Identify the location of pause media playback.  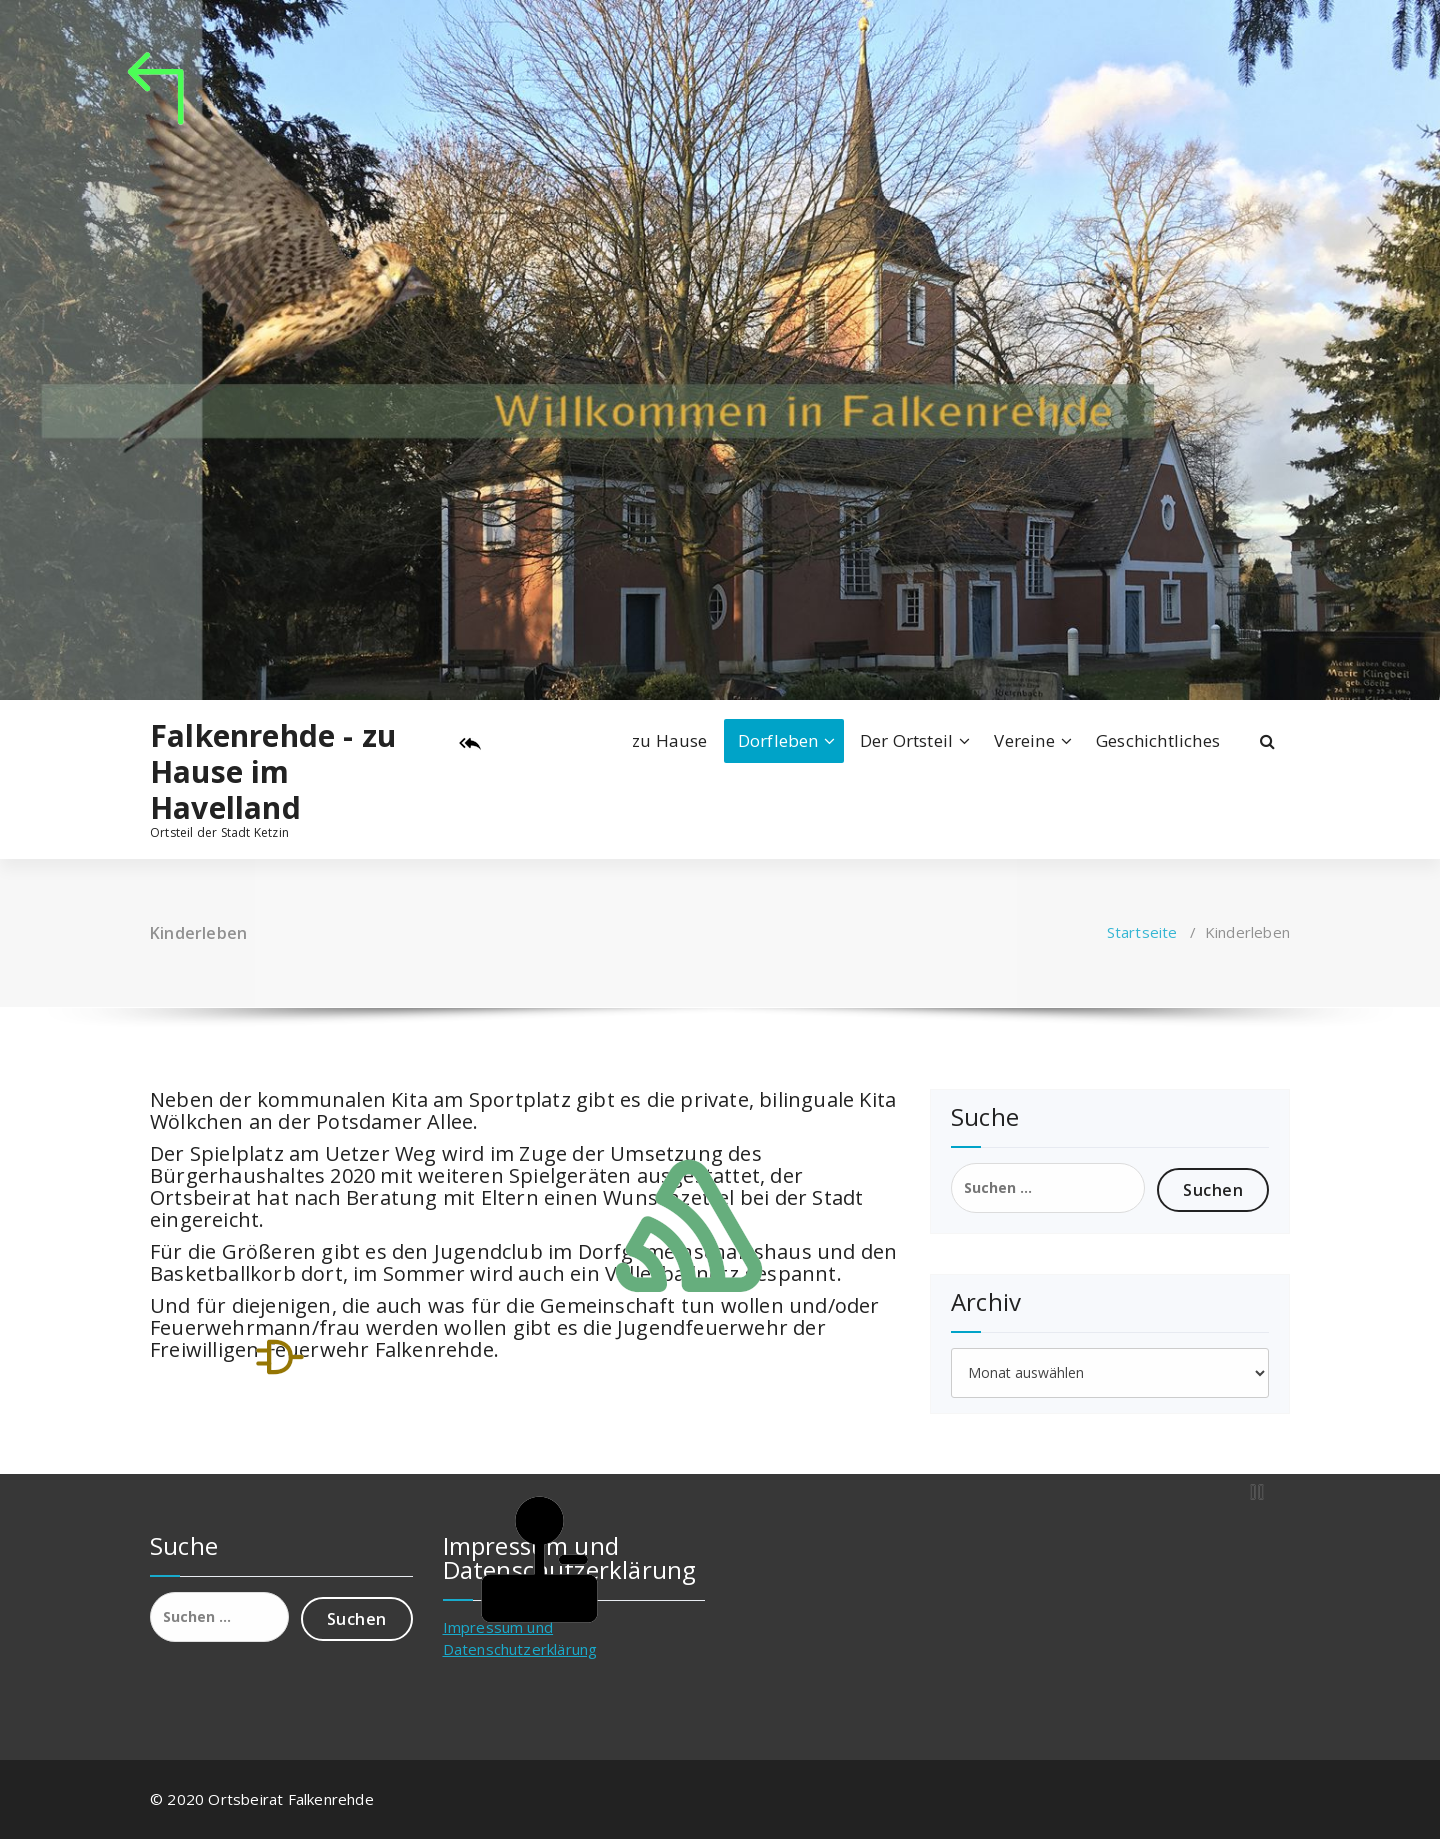
(1257, 1492).